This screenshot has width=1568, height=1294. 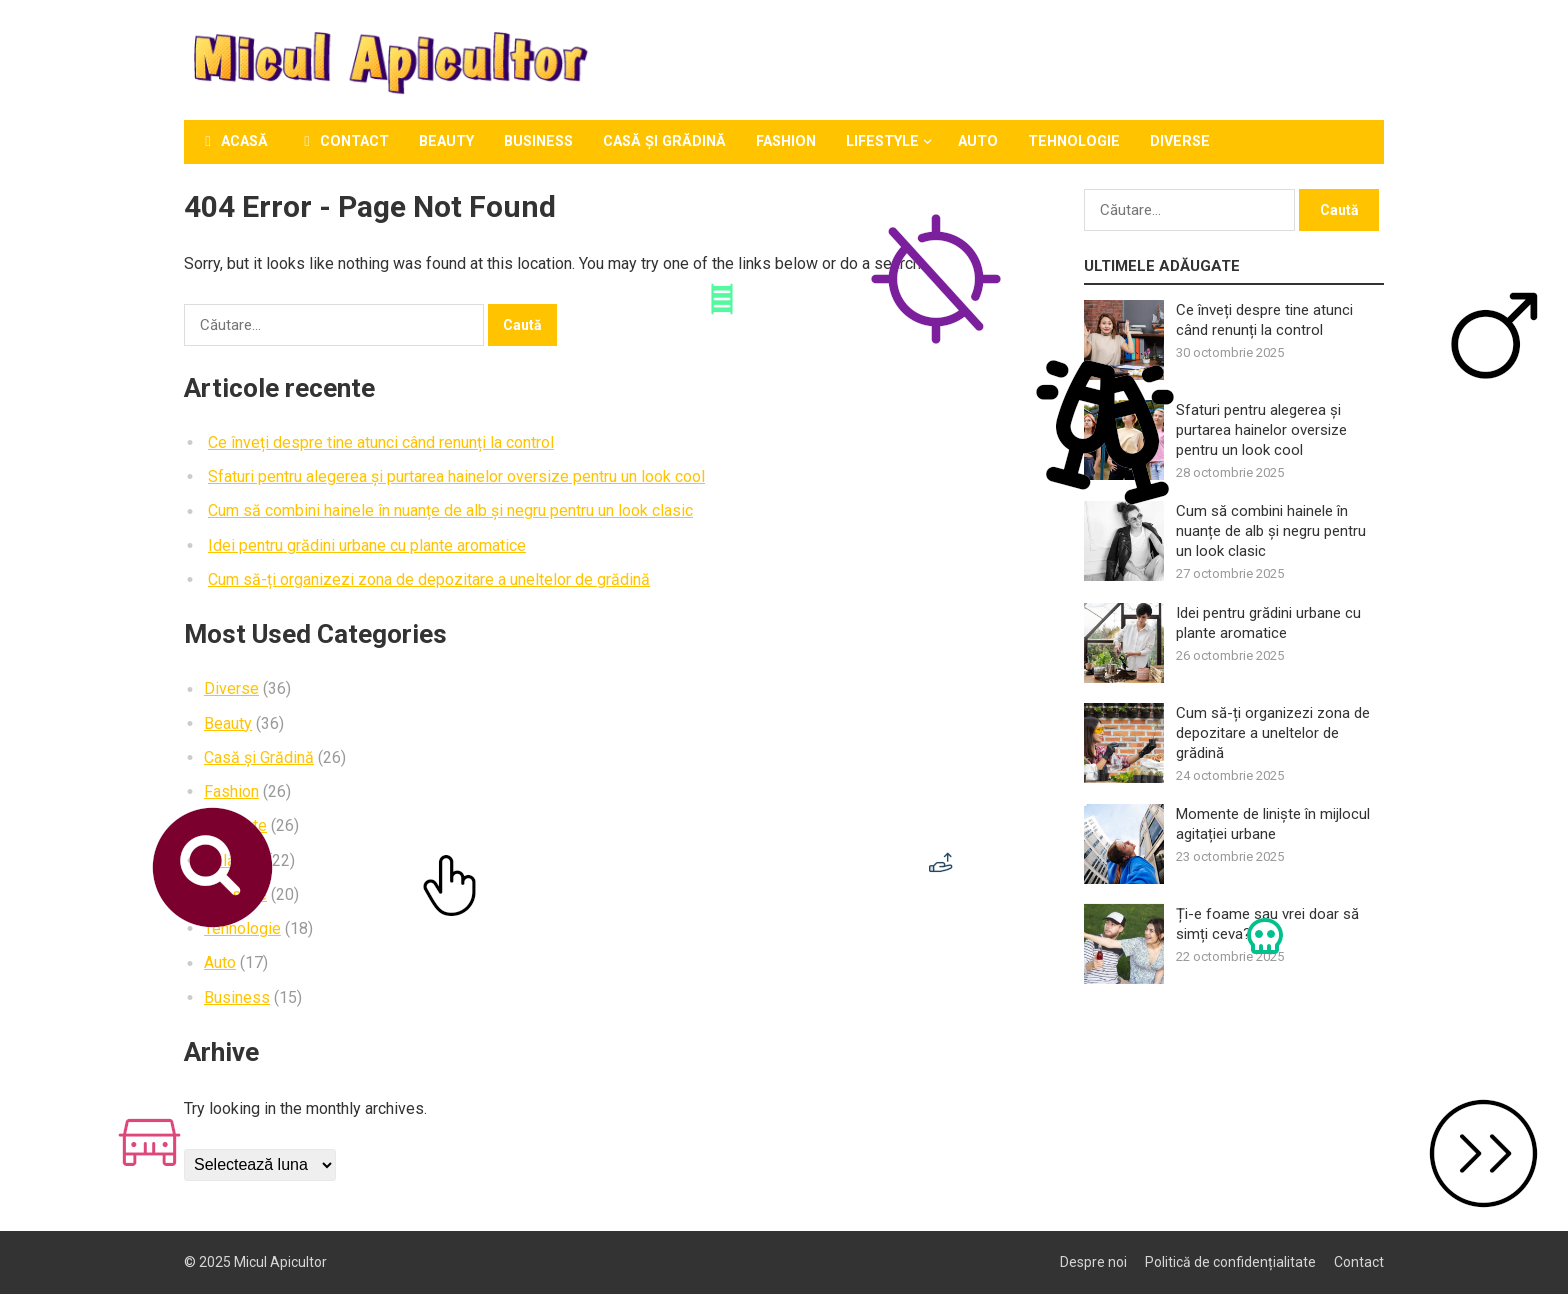 What do you see at coordinates (941, 863) in the screenshot?
I see `upload or share content` at bounding box center [941, 863].